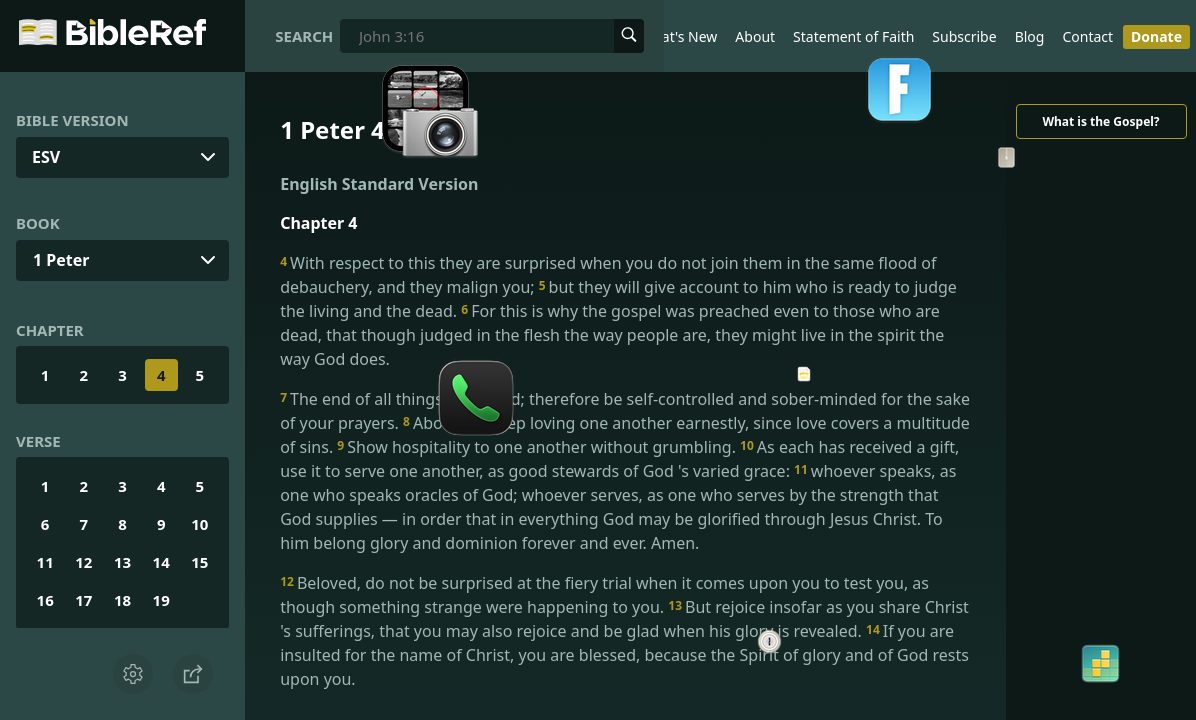 This screenshot has height=720, width=1196. What do you see at coordinates (1006, 157) in the screenshot?
I see `open archive manager application` at bounding box center [1006, 157].